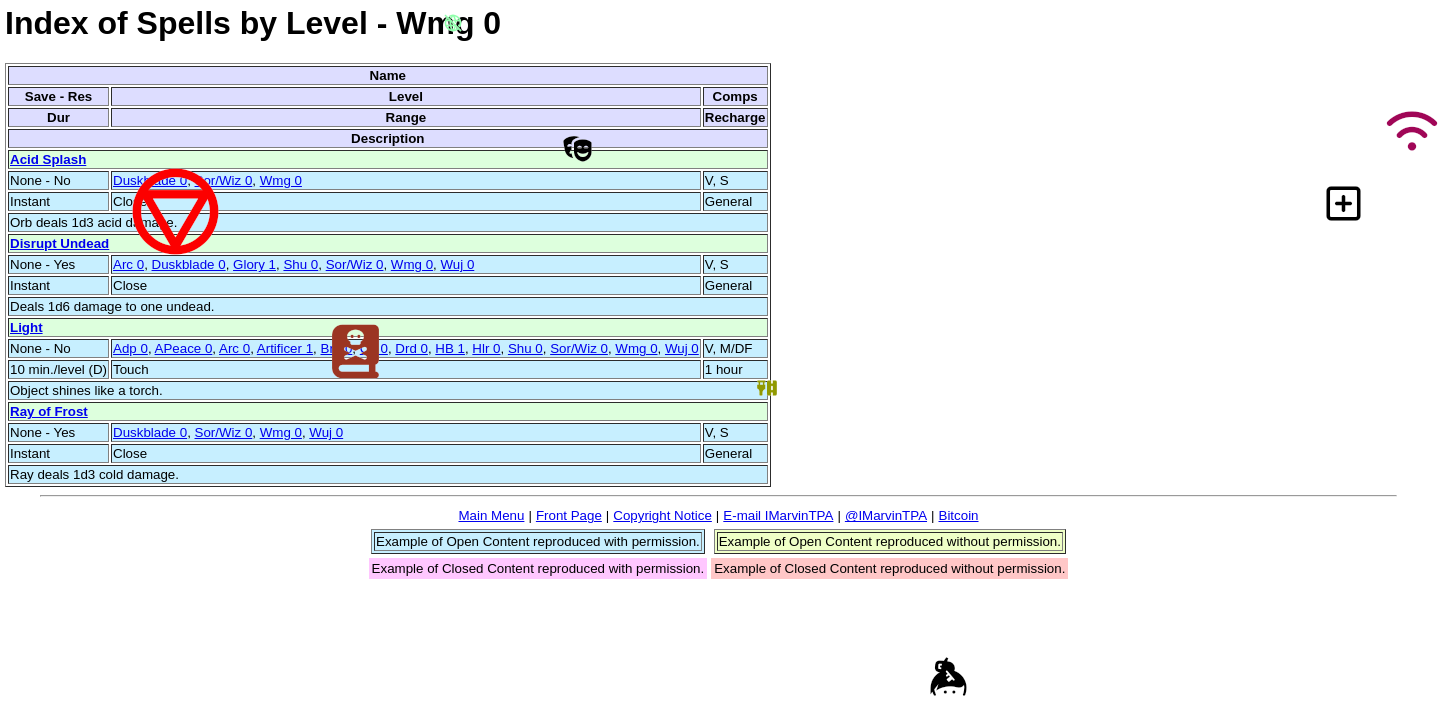 The height and width of the screenshot is (720, 1440). I want to click on geometric shape or design element, so click(175, 211).